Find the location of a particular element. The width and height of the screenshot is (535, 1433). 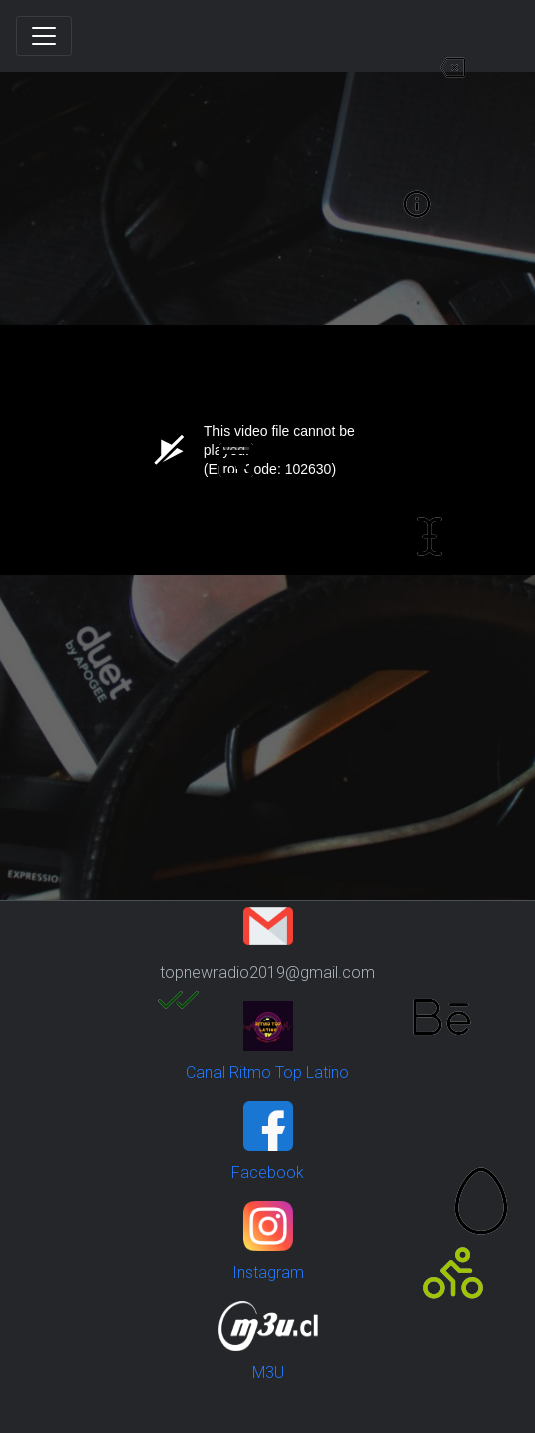

view calendar events is located at coordinates (236, 458).